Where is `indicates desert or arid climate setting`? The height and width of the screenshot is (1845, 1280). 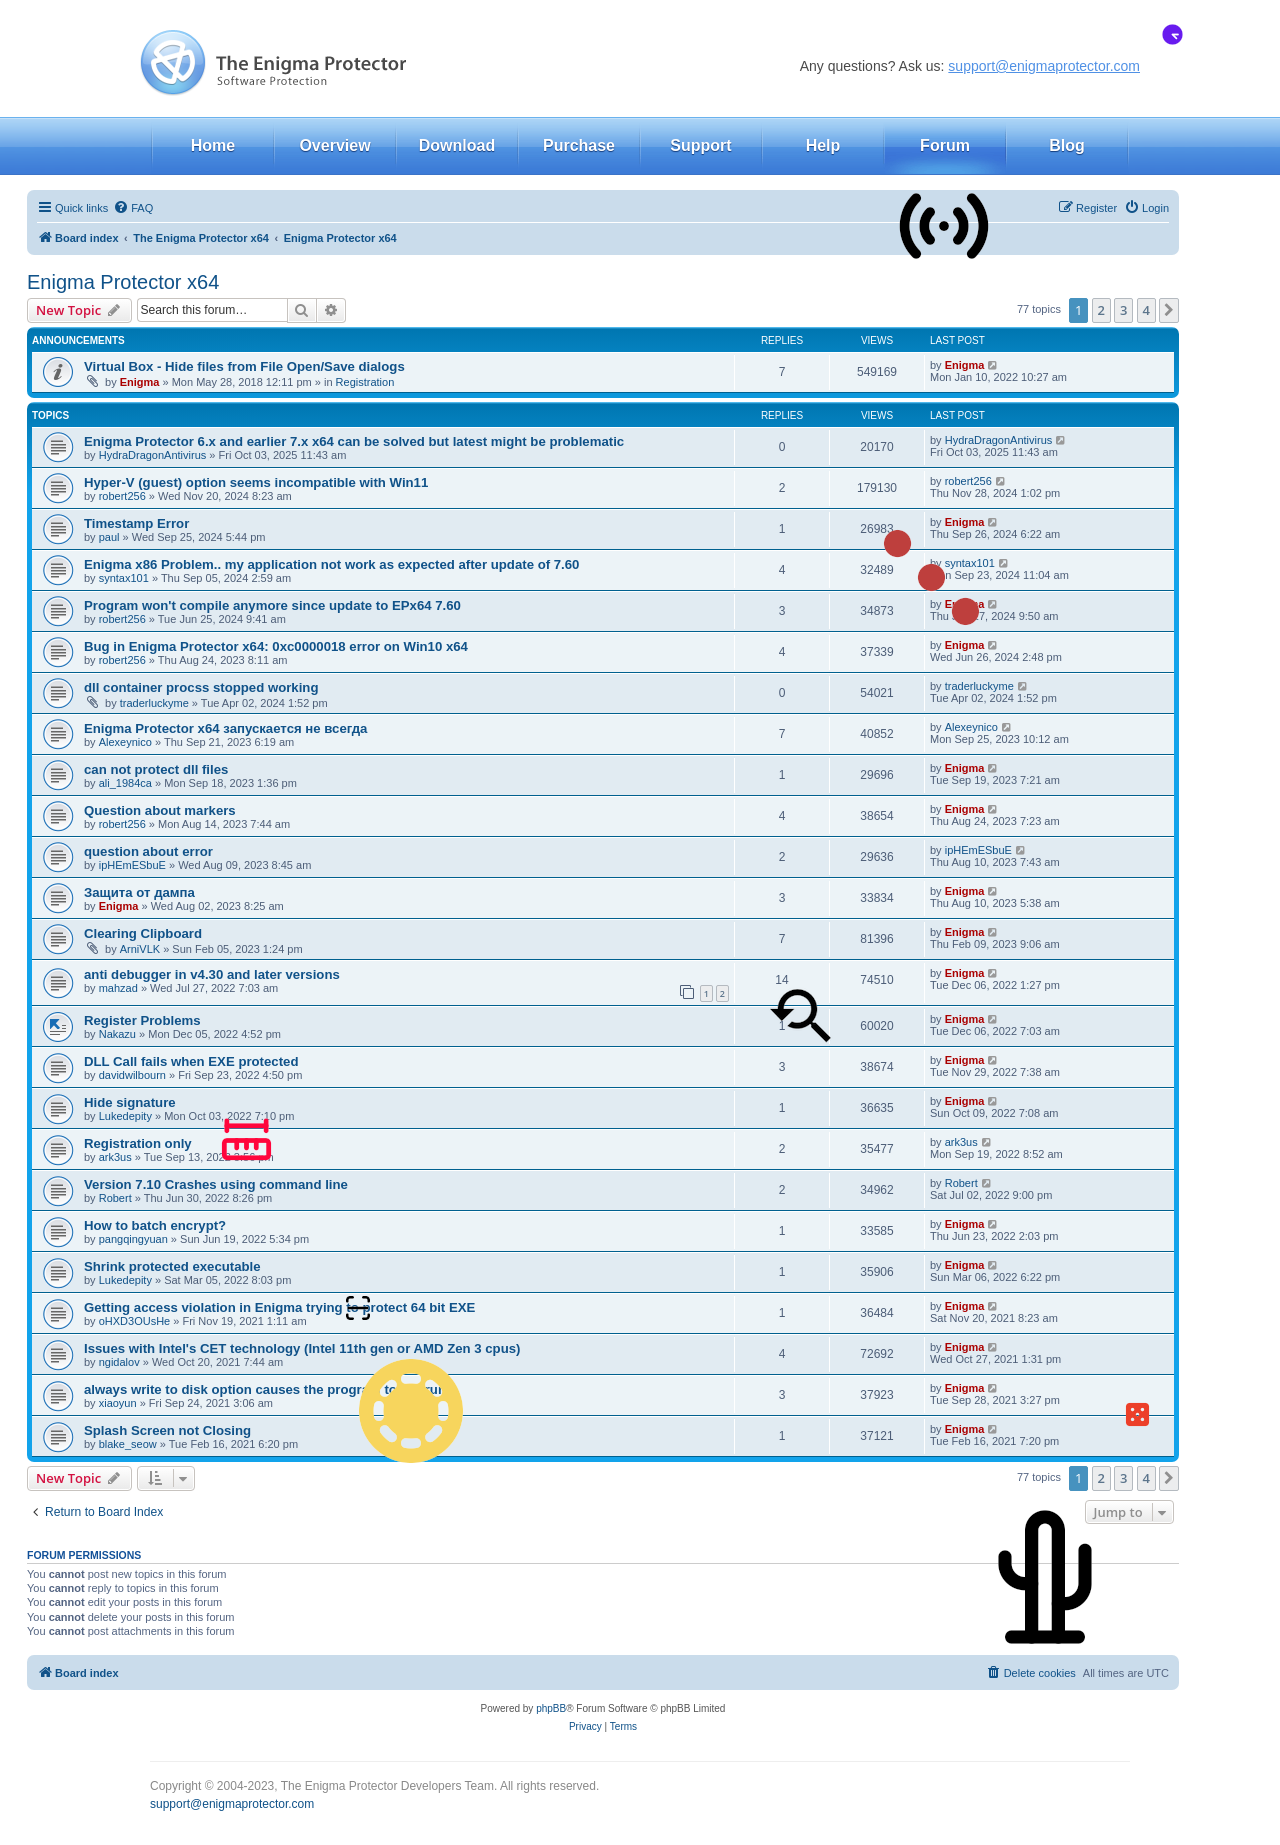 indicates desert or arid climate setting is located at coordinates (1045, 1577).